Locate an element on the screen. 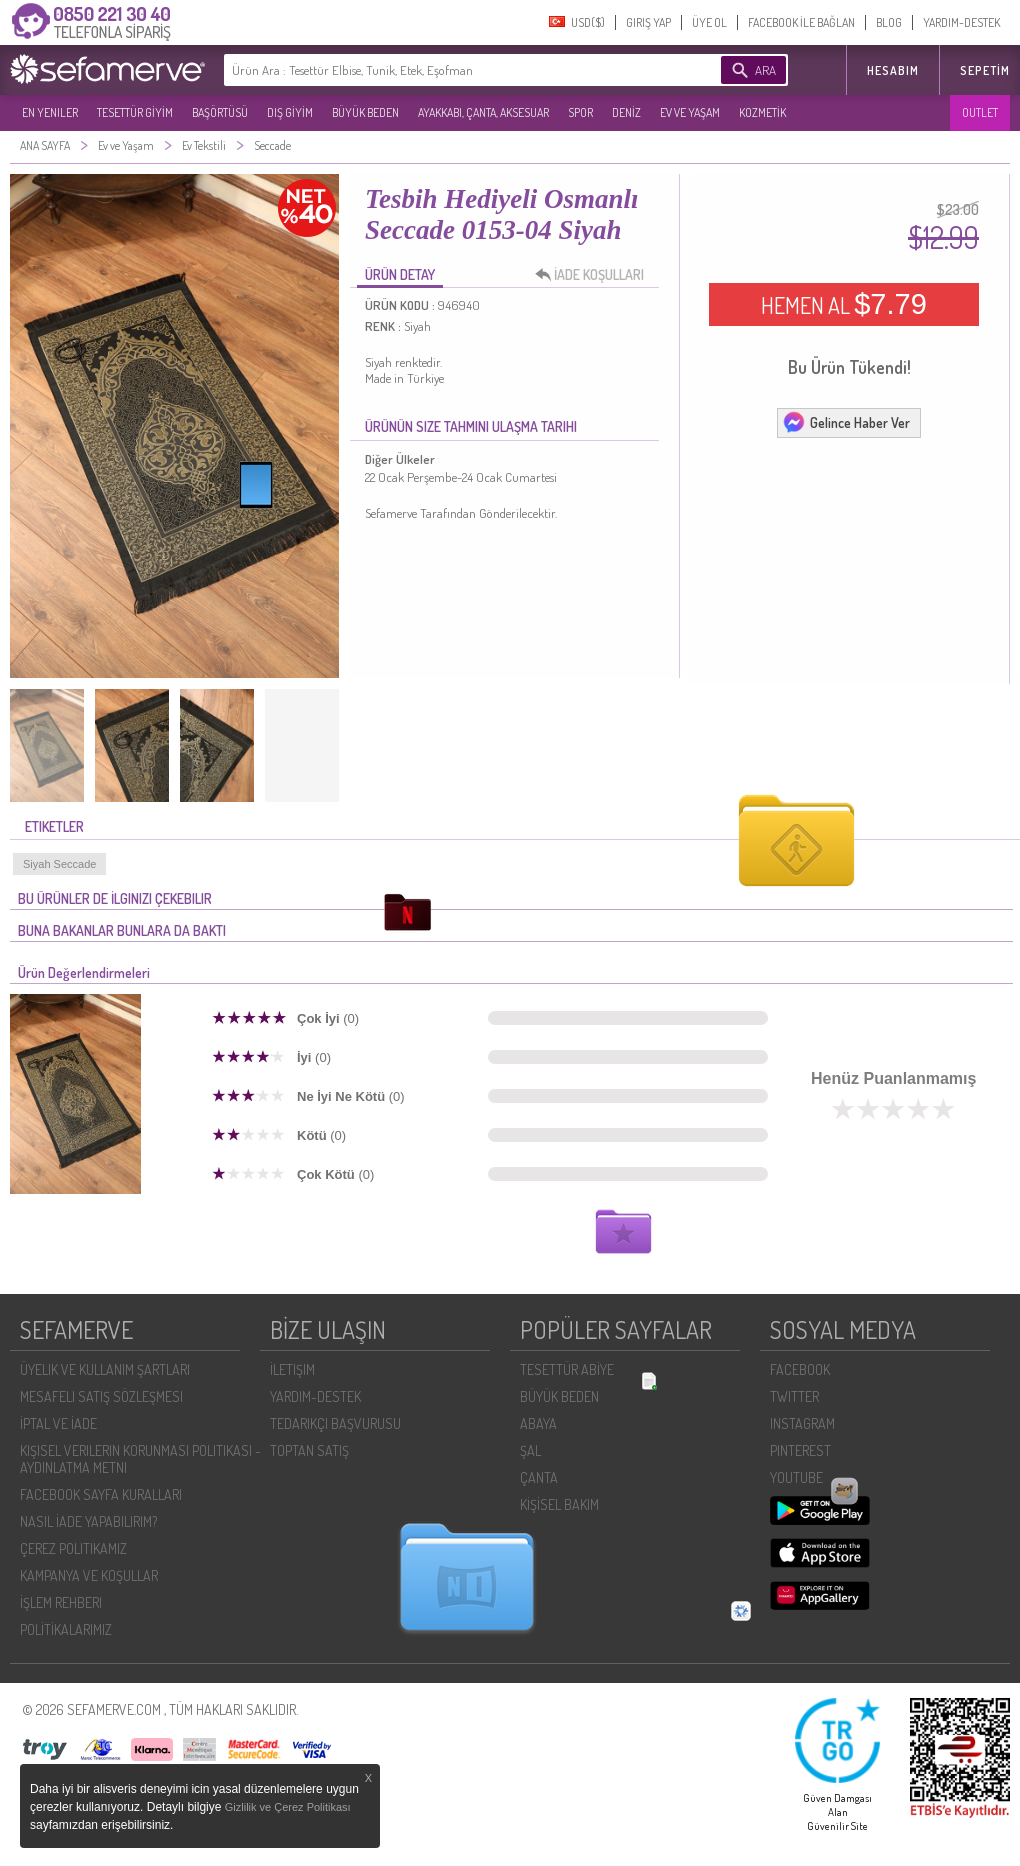  open Native Instruments folder is located at coordinates (467, 1577).